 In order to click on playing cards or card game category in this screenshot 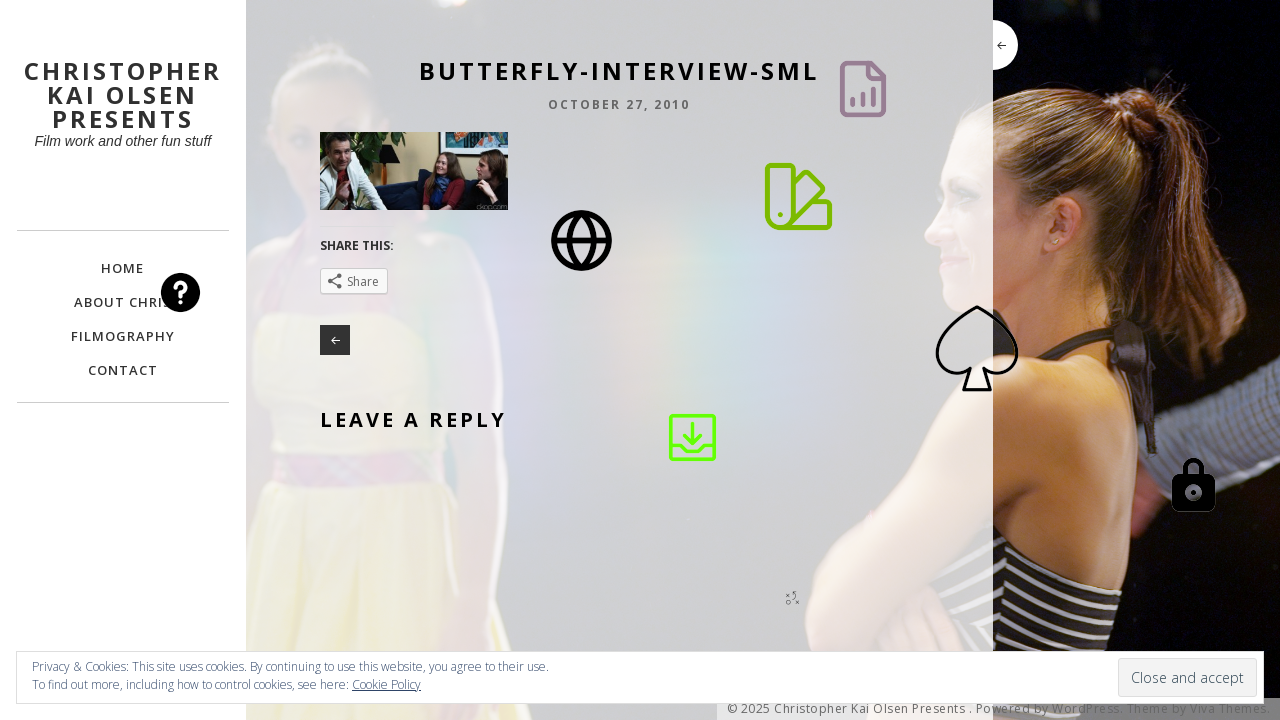, I will do `click(977, 350)`.